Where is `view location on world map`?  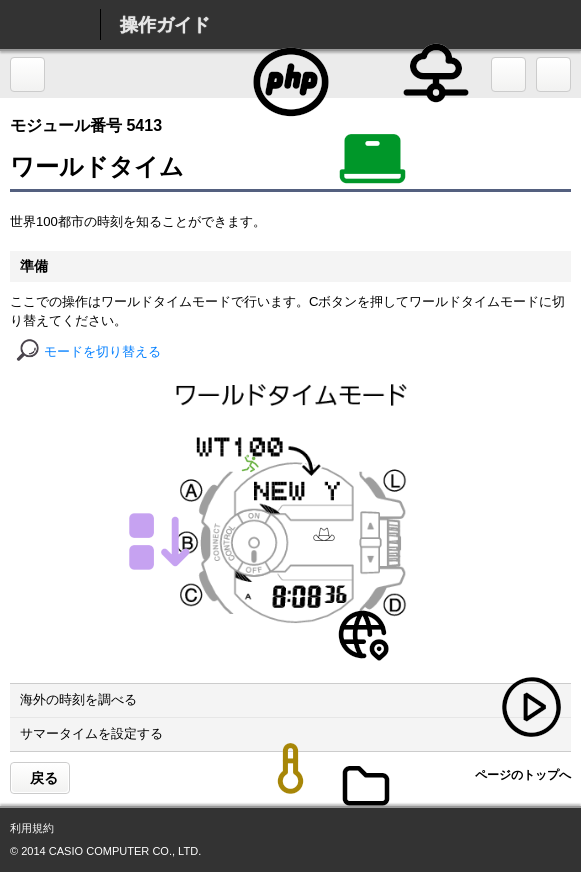 view location on world map is located at coordinates (362, 634).